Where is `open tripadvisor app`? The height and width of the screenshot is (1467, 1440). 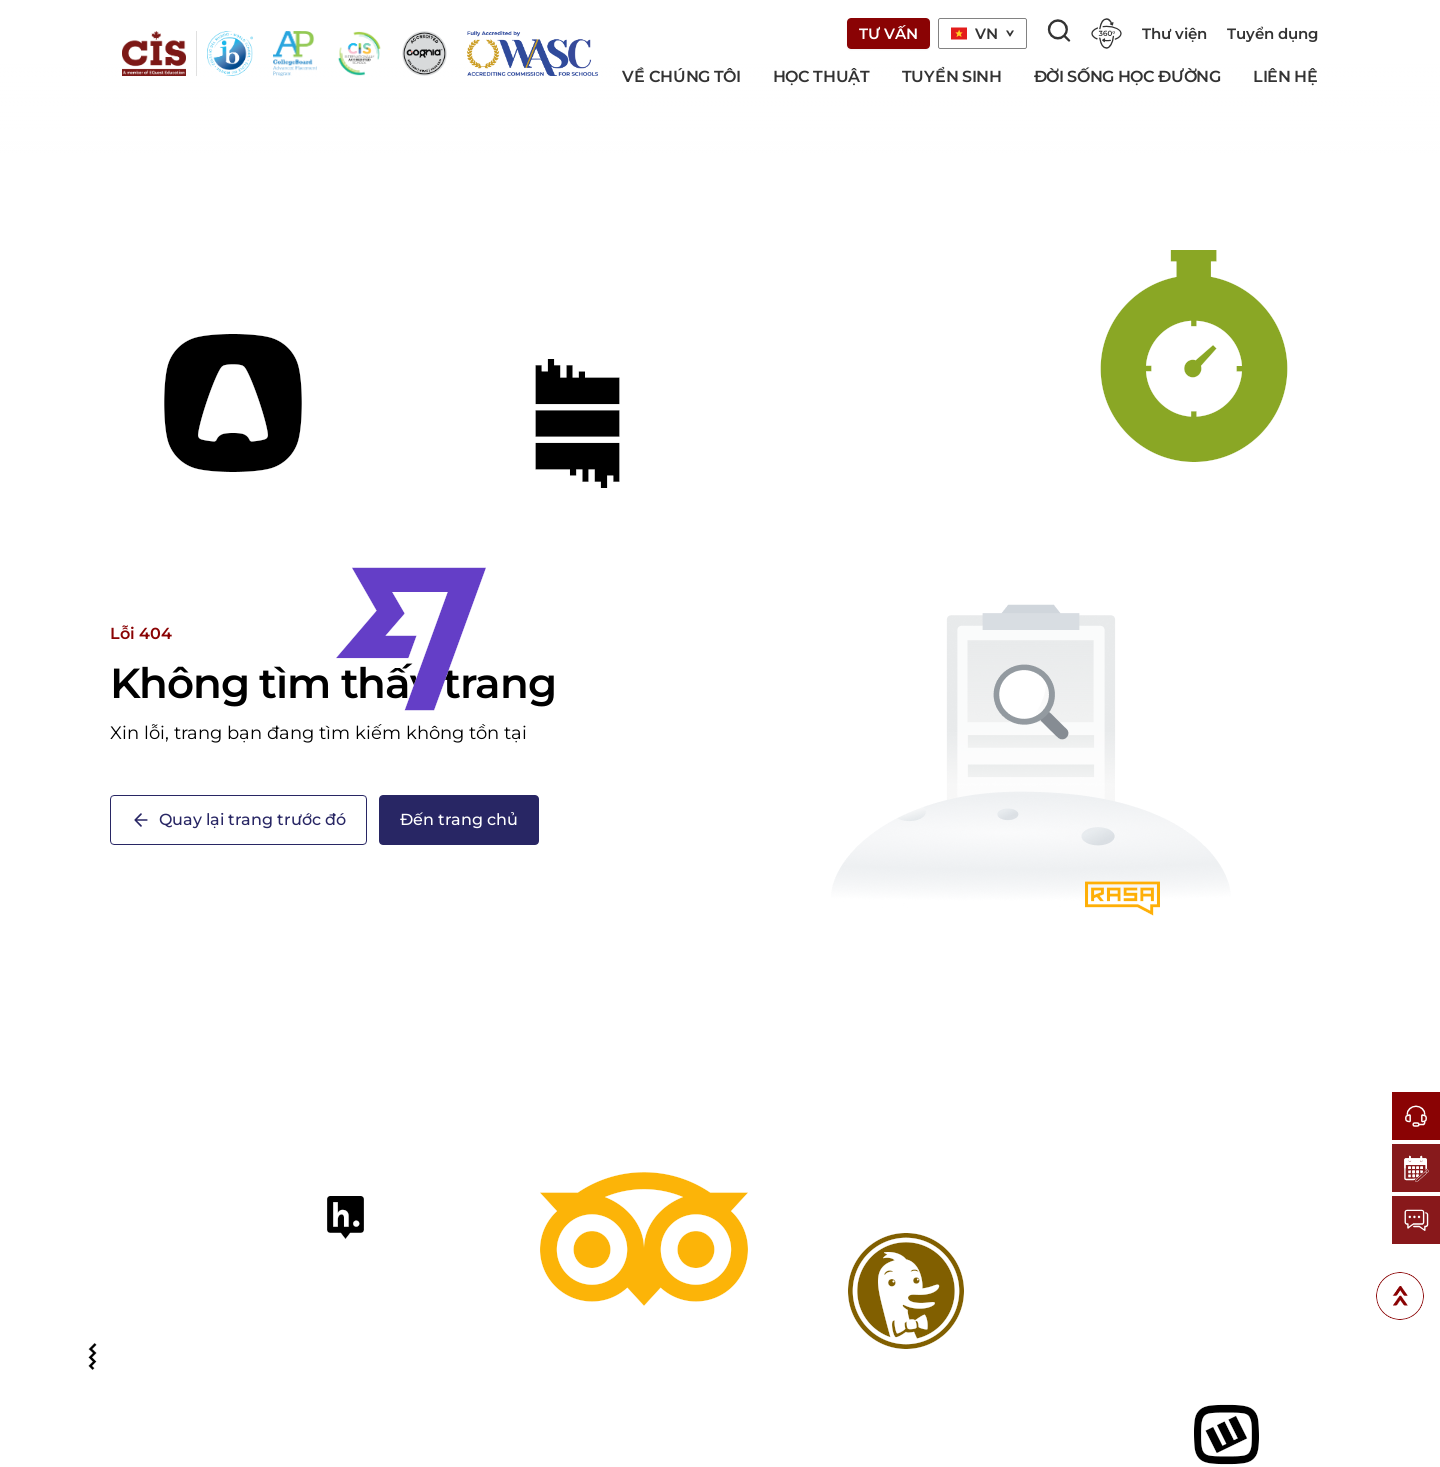
open tripadvisor app is located at coordinates (644, 1239).